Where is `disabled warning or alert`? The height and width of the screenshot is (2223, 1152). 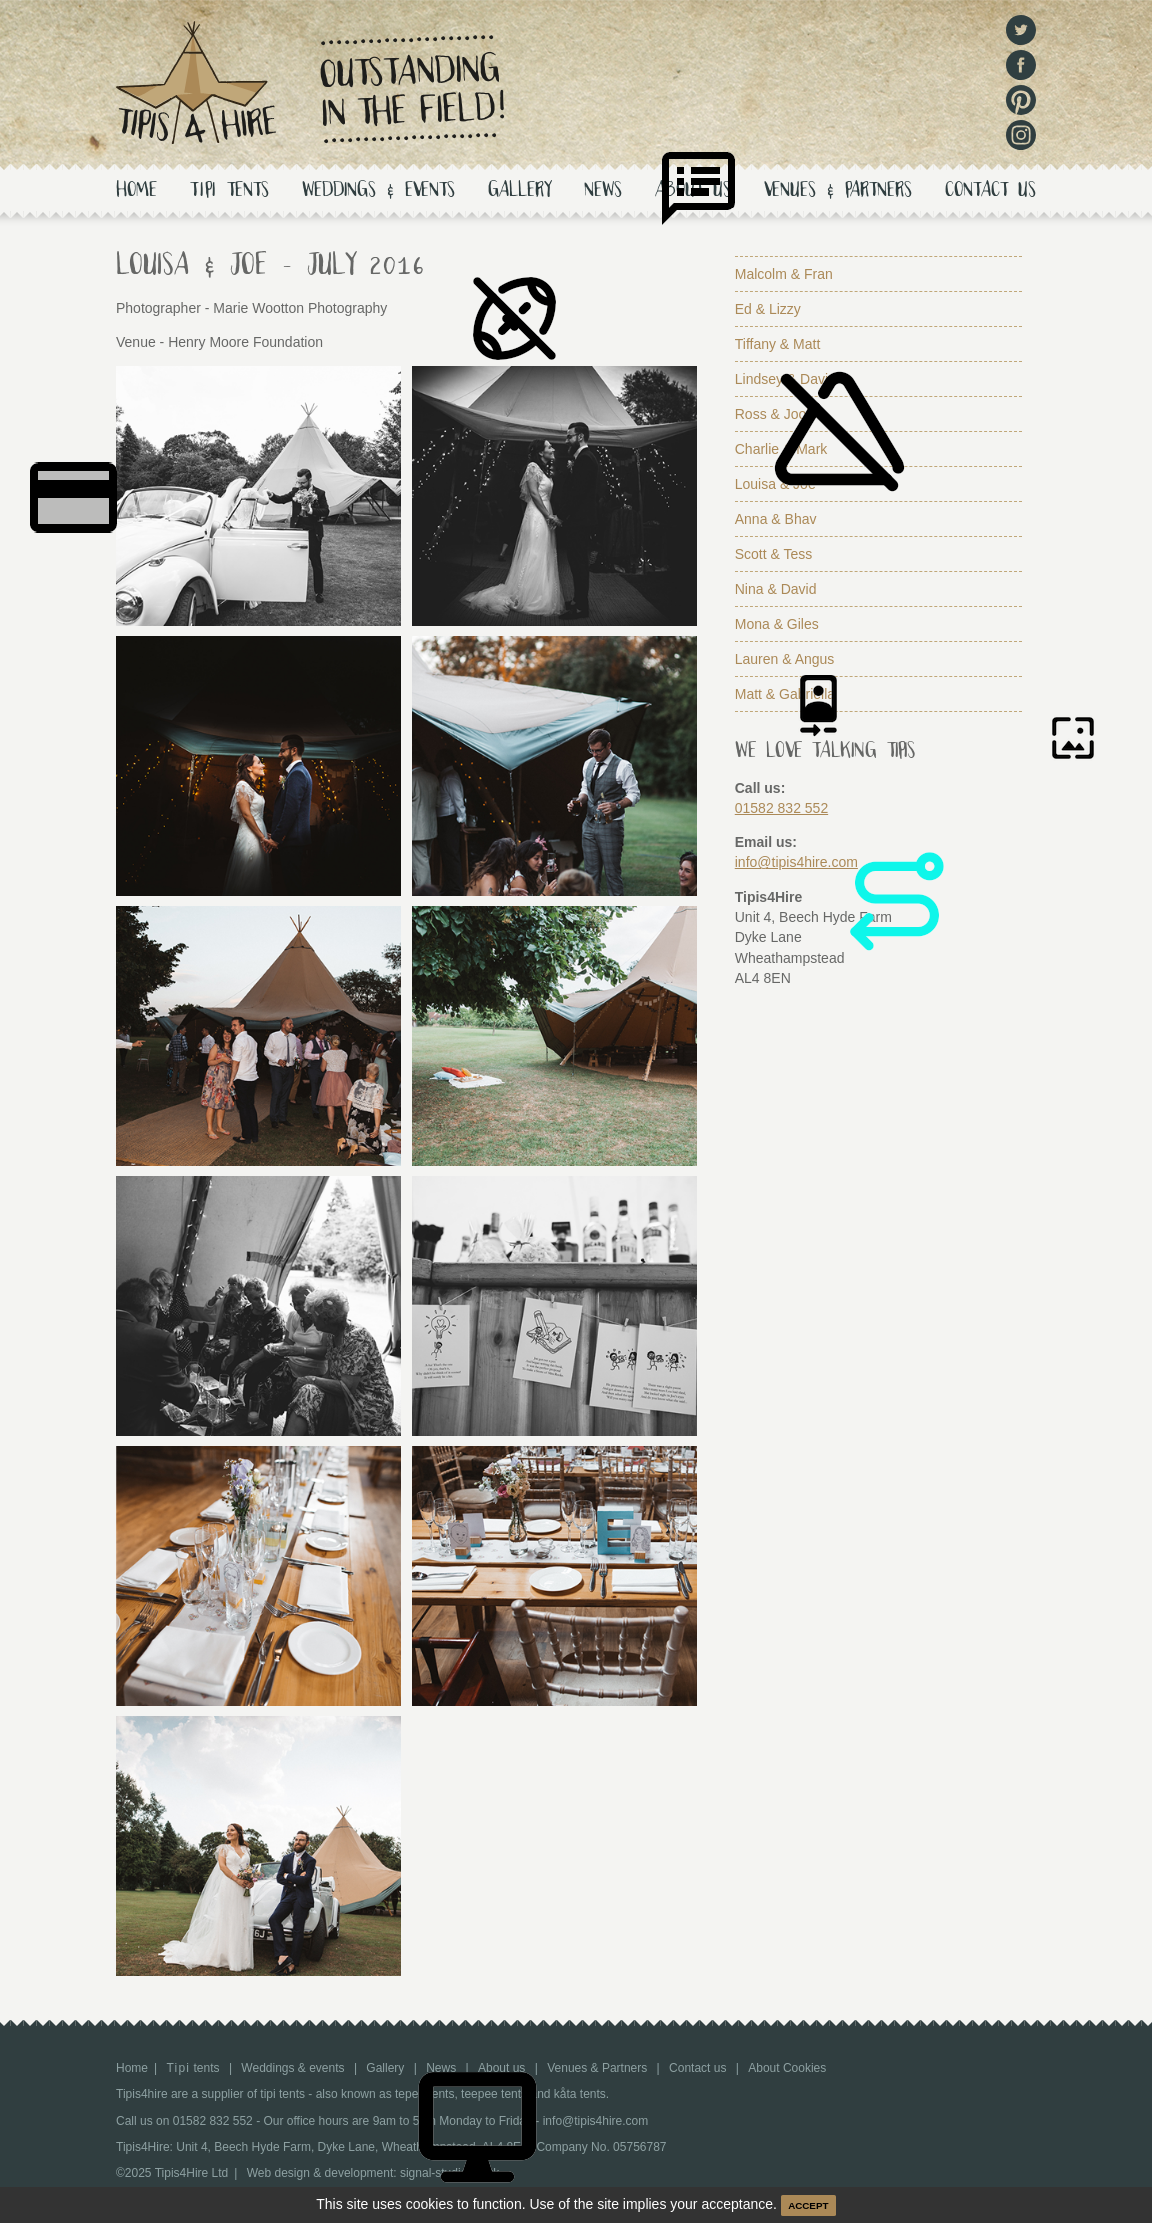 disabled warning or alert is located at coordinates (839, 432).